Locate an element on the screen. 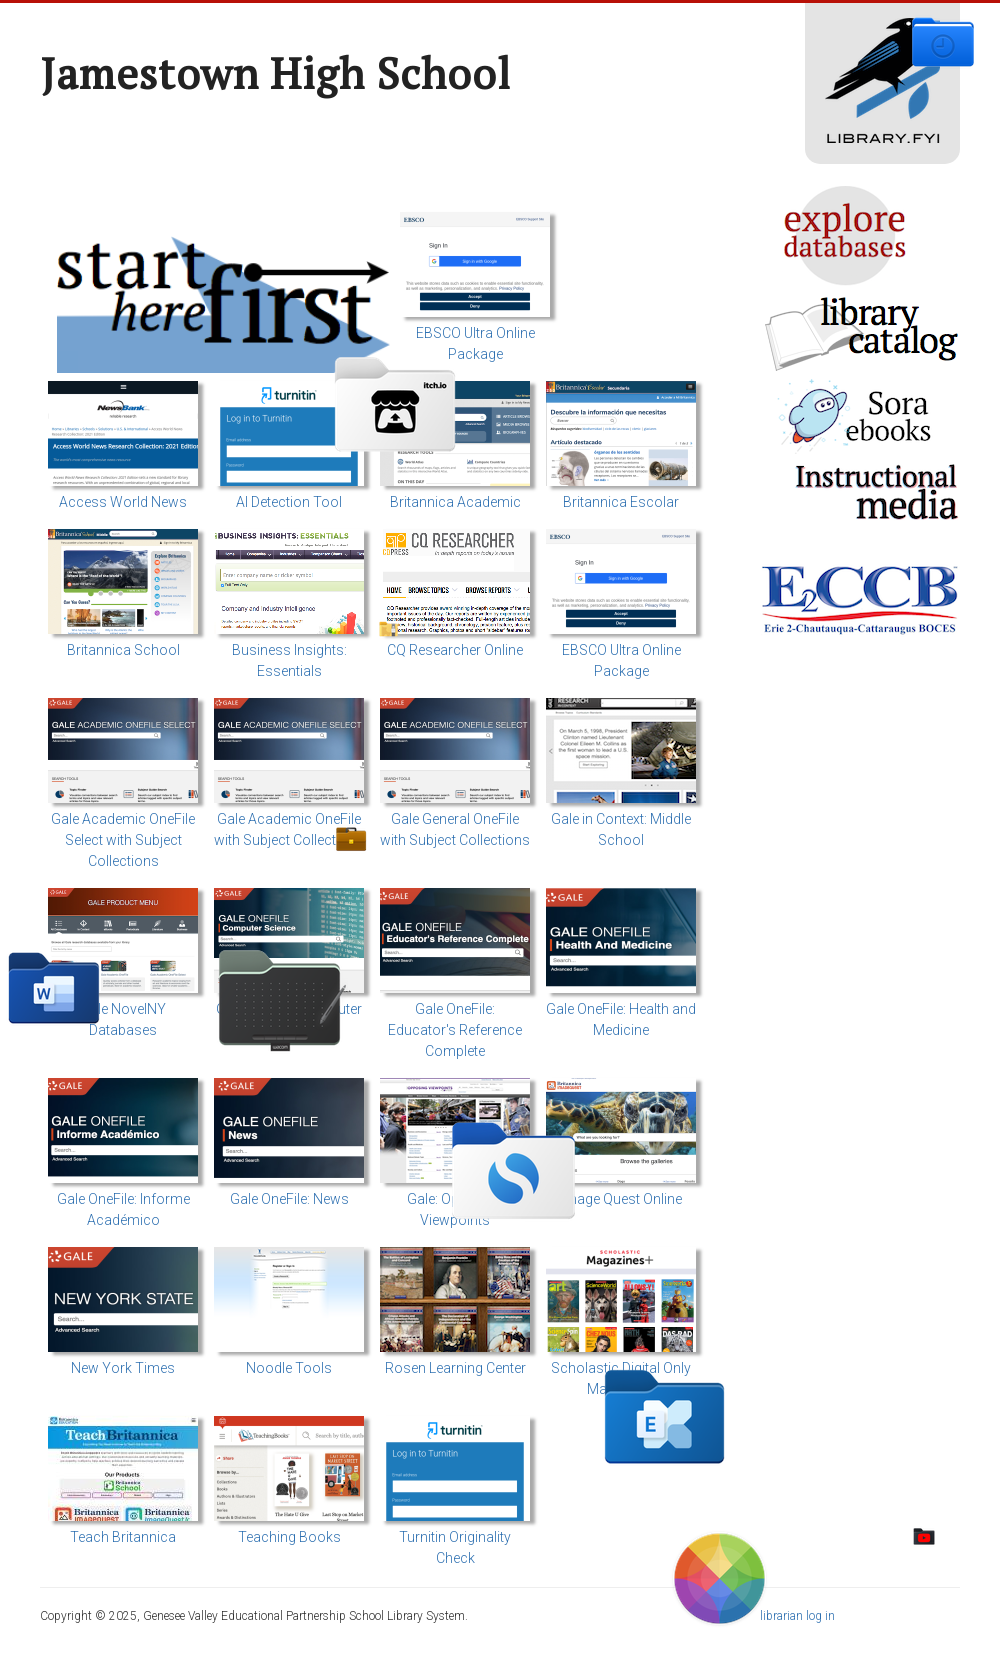  open work or business documents folder is located at coordinates (351, 840).